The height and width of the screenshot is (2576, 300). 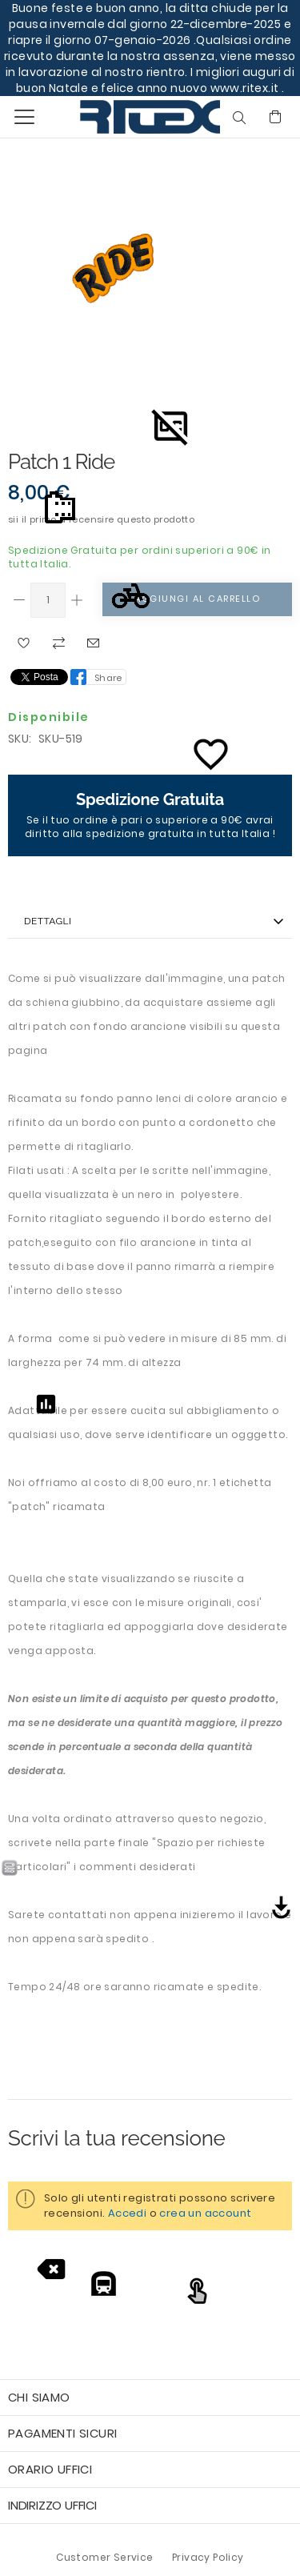 What do you see at coordinates (103, 2283) in the screenshot?
I see `view subway or metro transit options` at bounding box center [103, 2283].